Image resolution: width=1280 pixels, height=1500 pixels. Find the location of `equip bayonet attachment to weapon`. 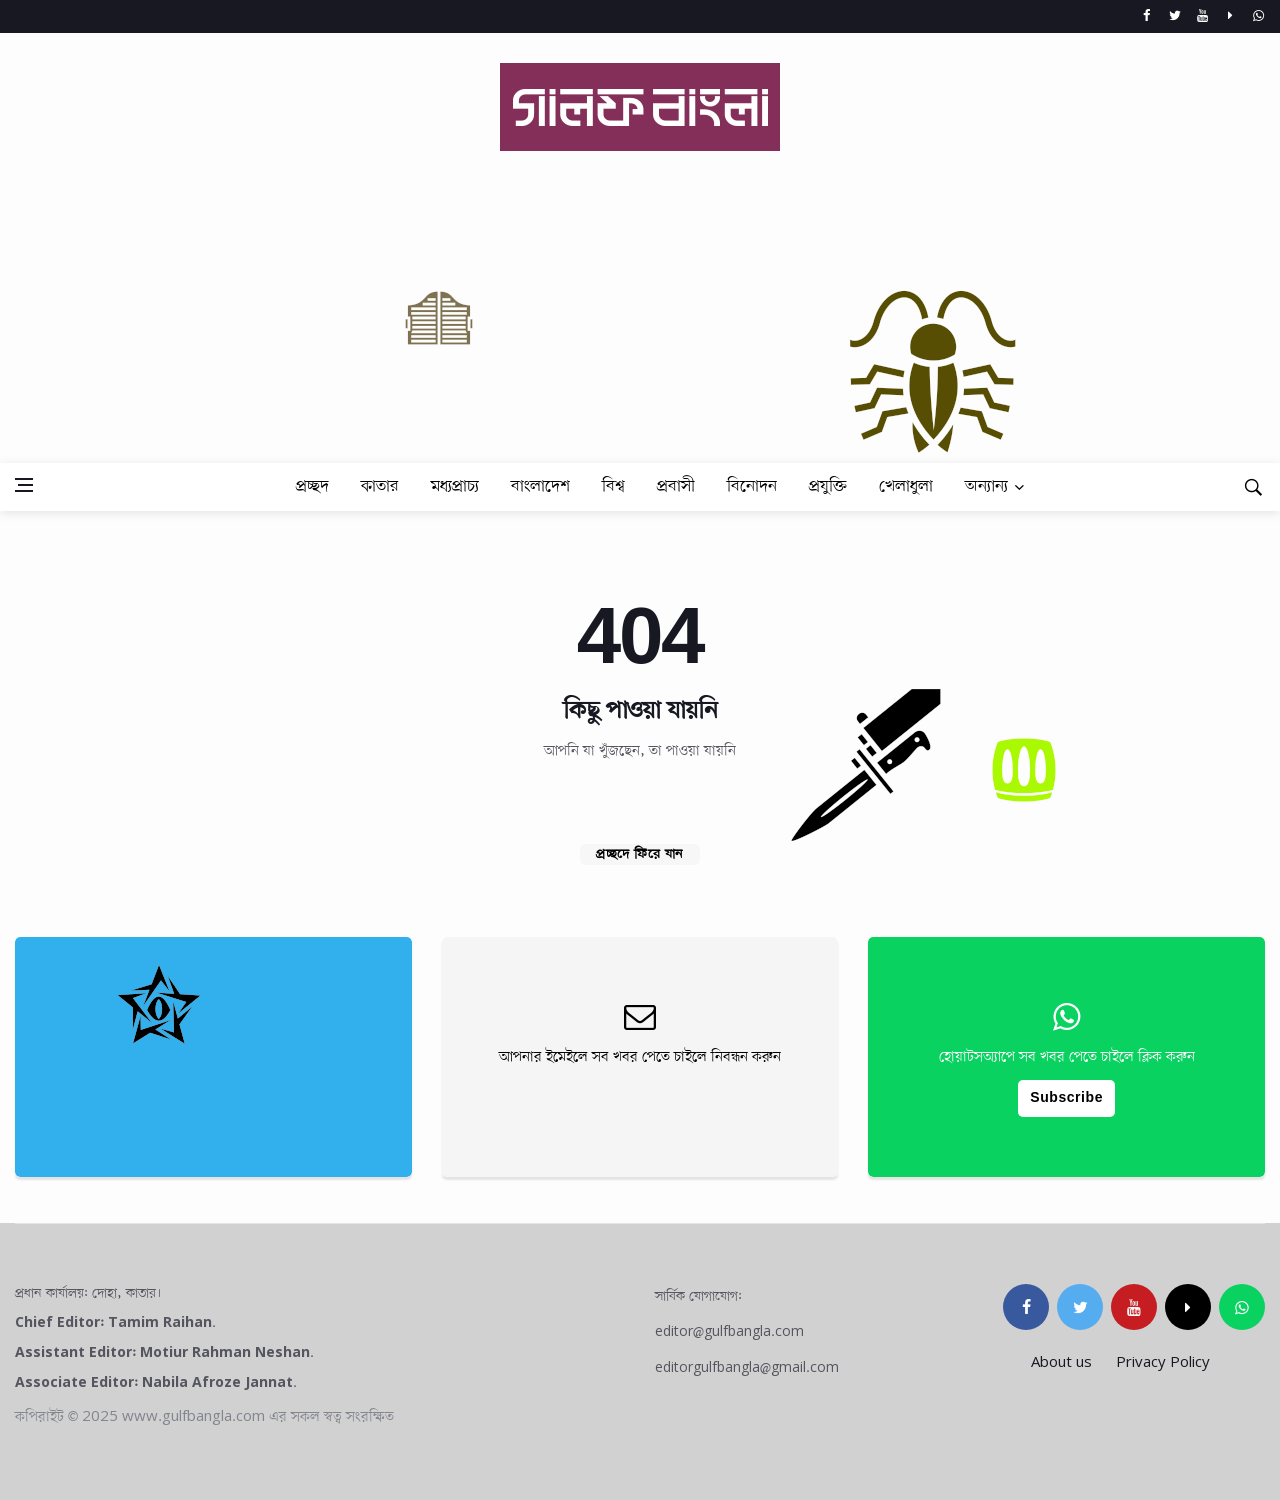

equip bayonet attachment to weapon is located at coordinates (866, 765).